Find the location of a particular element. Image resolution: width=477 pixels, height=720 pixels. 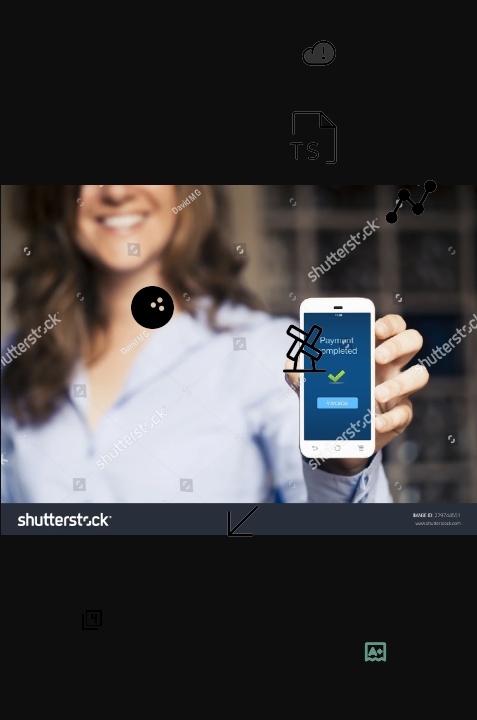

cloud storage warning or issue detected is located at coordinates (319, 53).